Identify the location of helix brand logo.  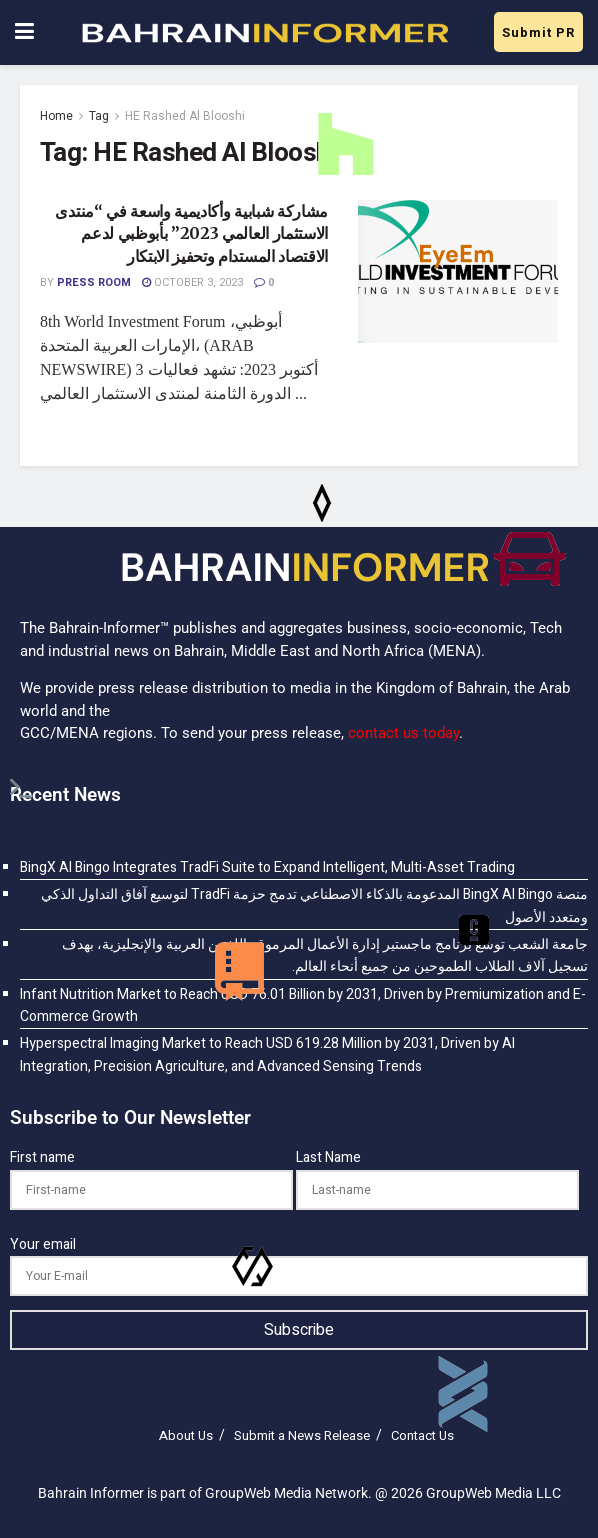
(463, 1394).